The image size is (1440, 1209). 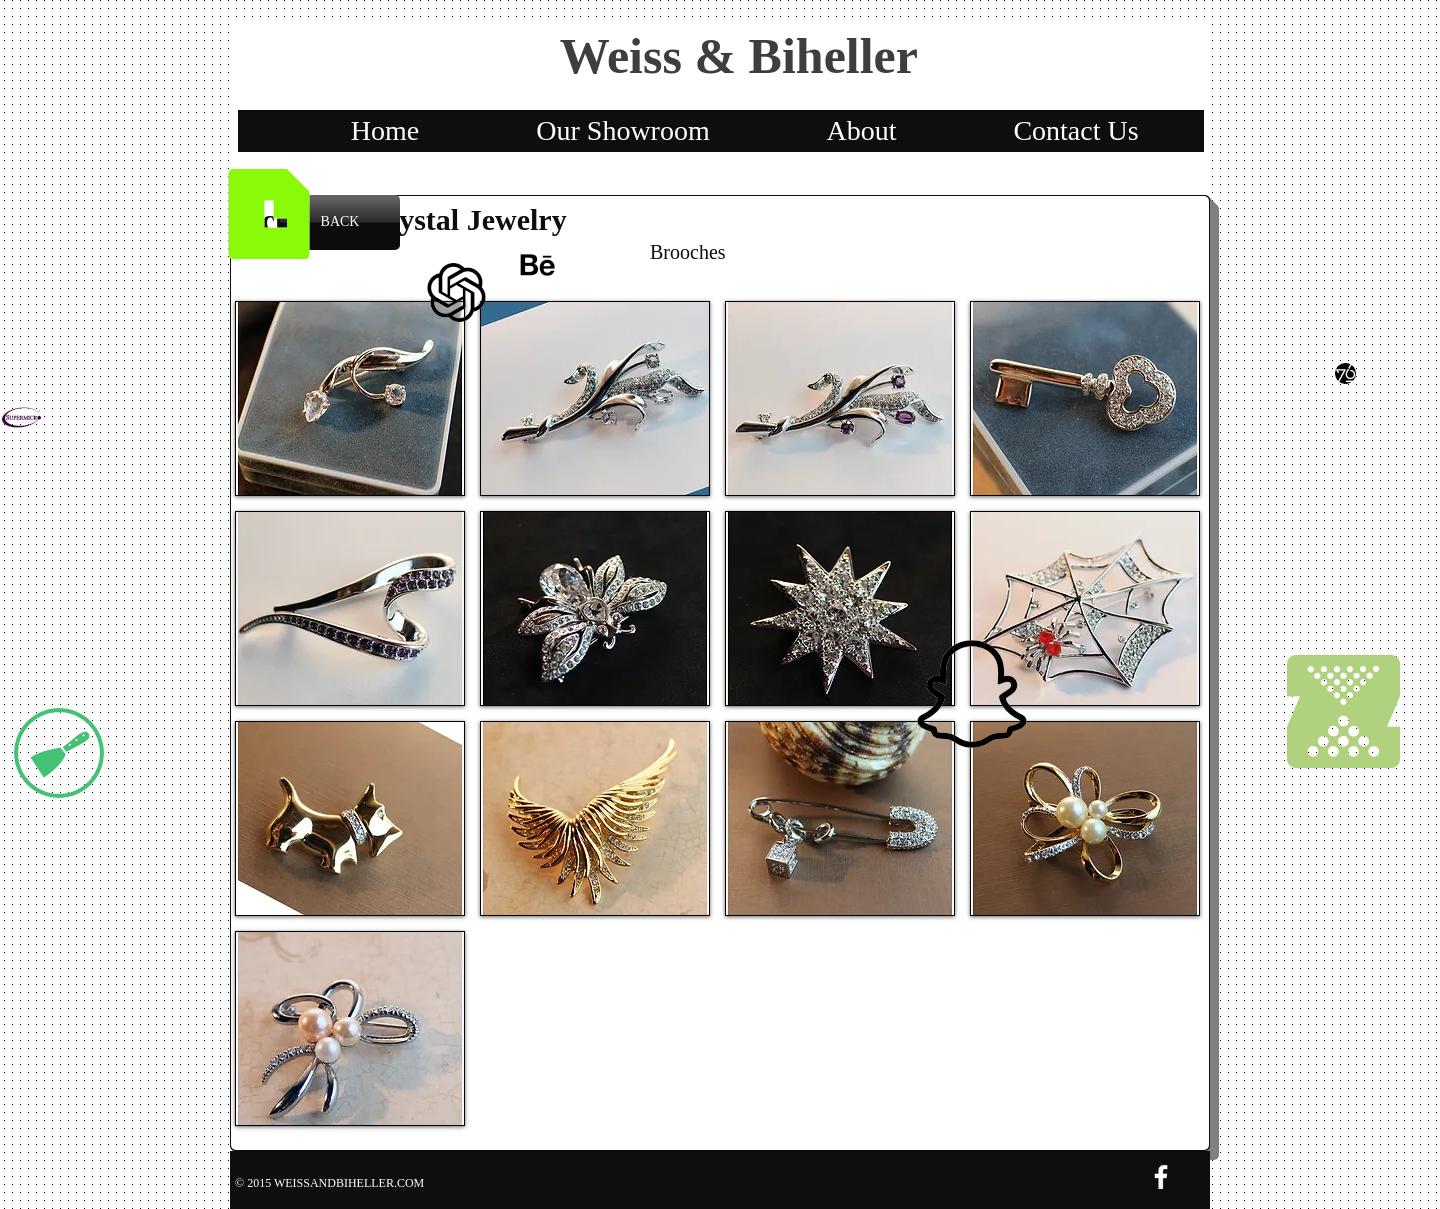 I want to click on Scrapy web scraping framework logo, so click(x=59, y=753).